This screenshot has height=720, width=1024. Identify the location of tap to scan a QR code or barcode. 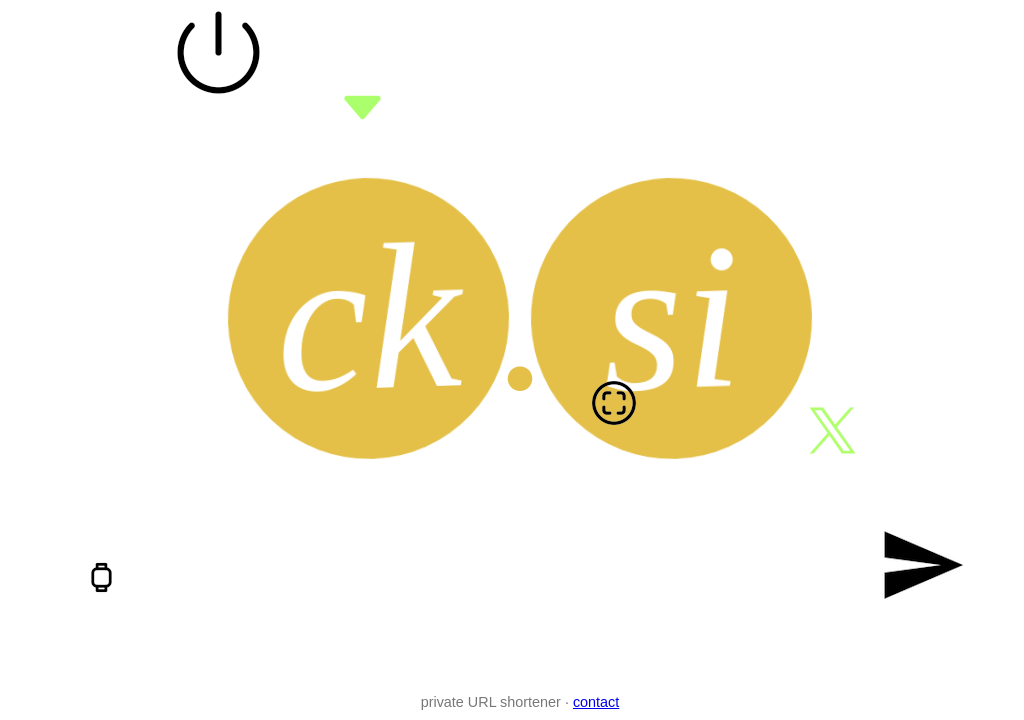
(614, 403).